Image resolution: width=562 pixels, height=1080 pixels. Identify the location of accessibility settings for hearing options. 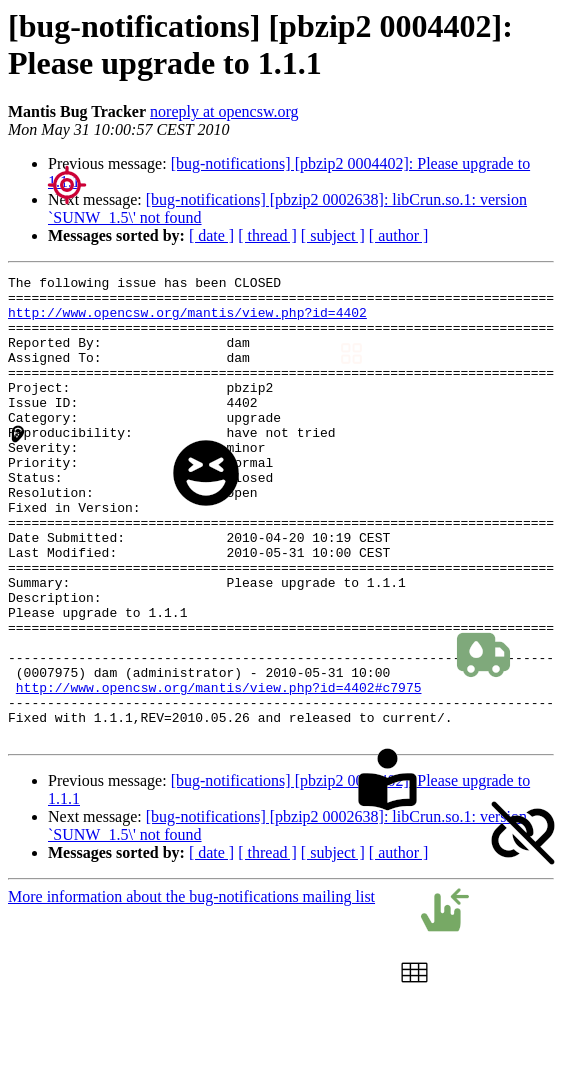
(18, 434).